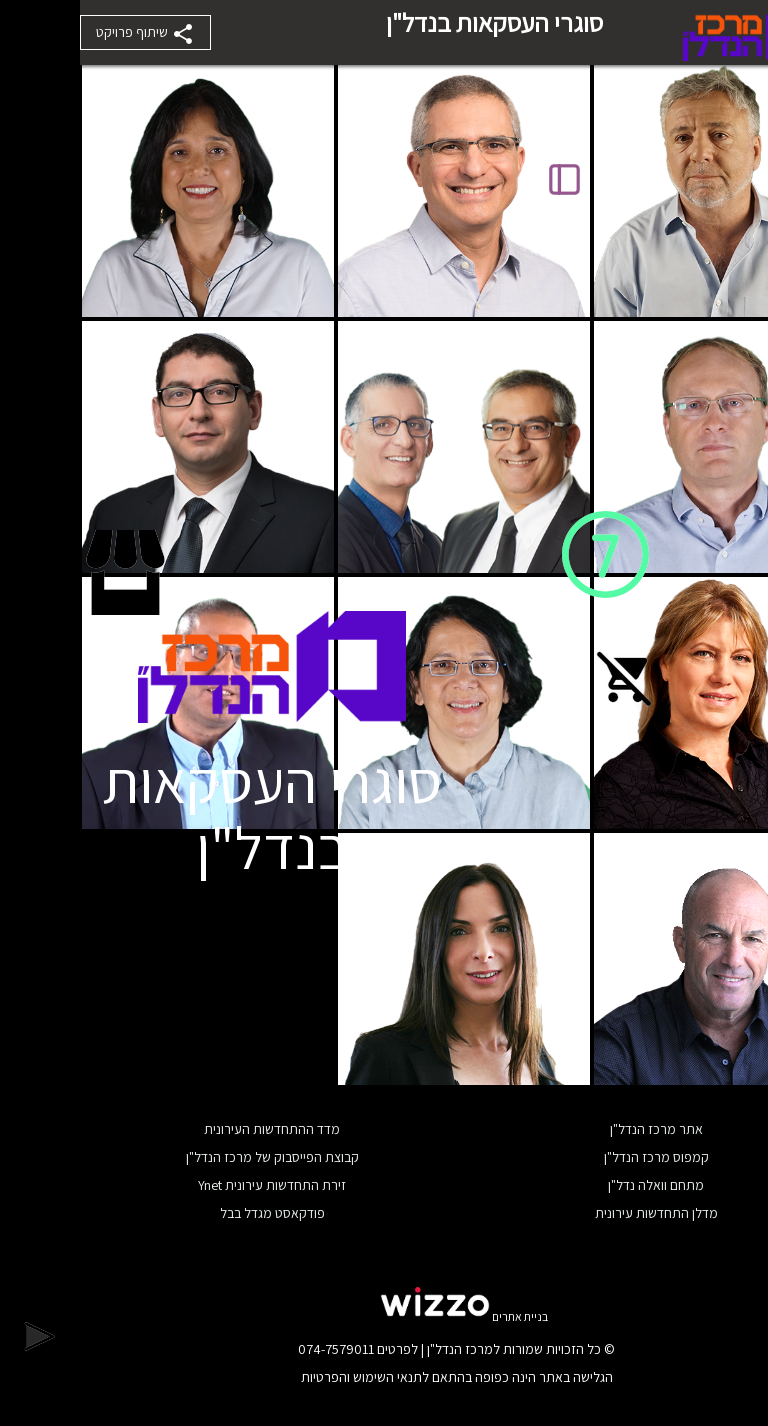 Image resolution: width=768 pixels, height=1426 pixels. What do you see at coordinates (37, 1336) in the screenshot?
I see `navigate to the next item` at bounding box center [37, 1336].